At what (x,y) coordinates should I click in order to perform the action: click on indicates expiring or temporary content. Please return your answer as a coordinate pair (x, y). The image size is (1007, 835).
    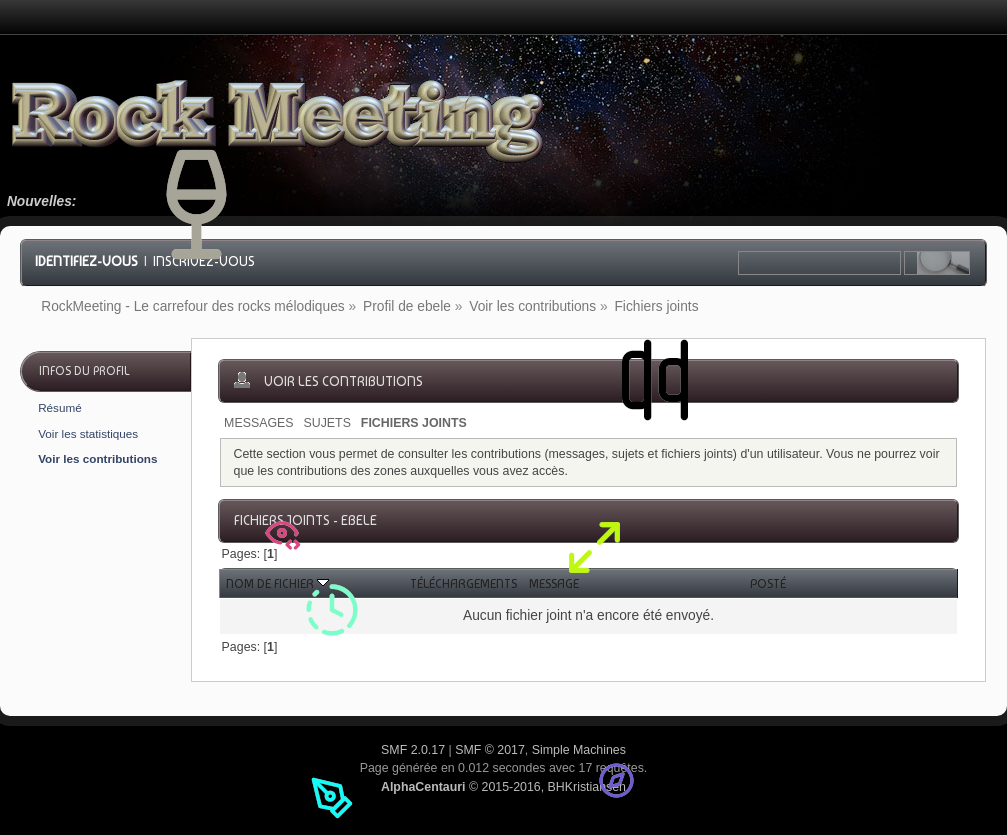
    Looking at the image, I should click on (332, 610).